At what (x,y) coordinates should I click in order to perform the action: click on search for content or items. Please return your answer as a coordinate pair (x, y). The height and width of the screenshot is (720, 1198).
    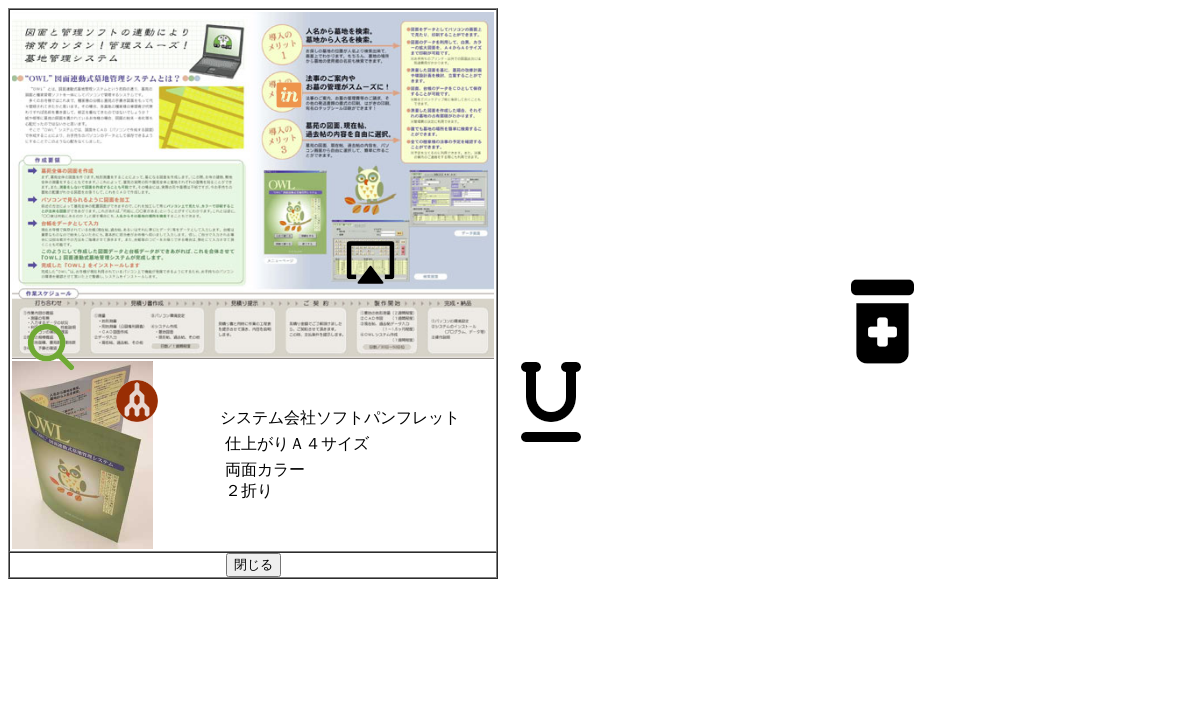
    Looking at the image, I should click on (51, 347).